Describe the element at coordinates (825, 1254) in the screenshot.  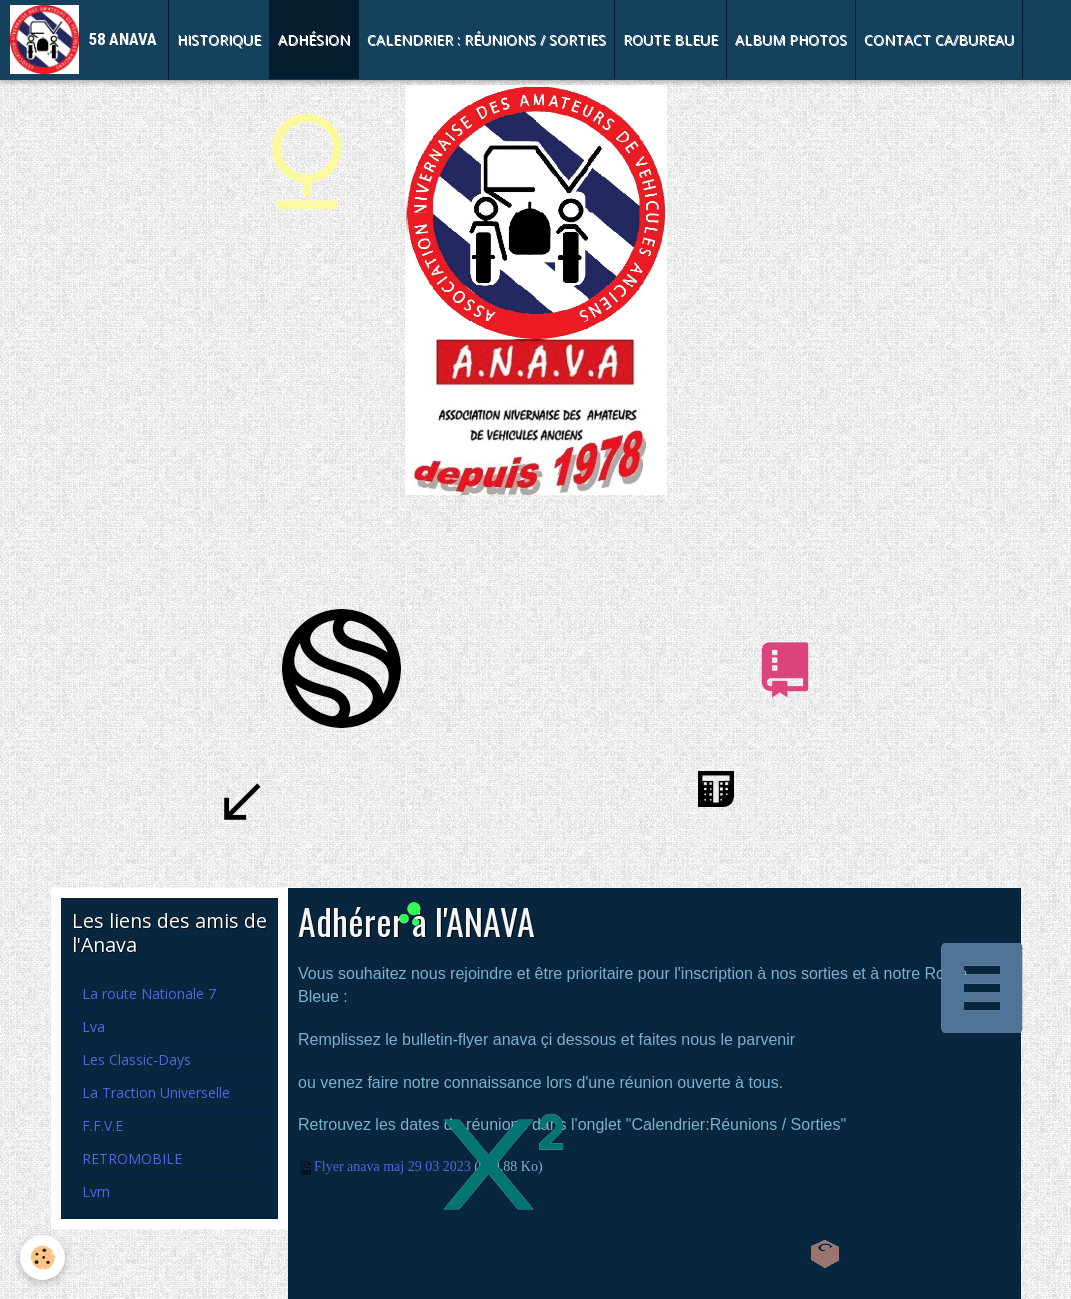
I see `conan c/c++ package manager logo` at that location.